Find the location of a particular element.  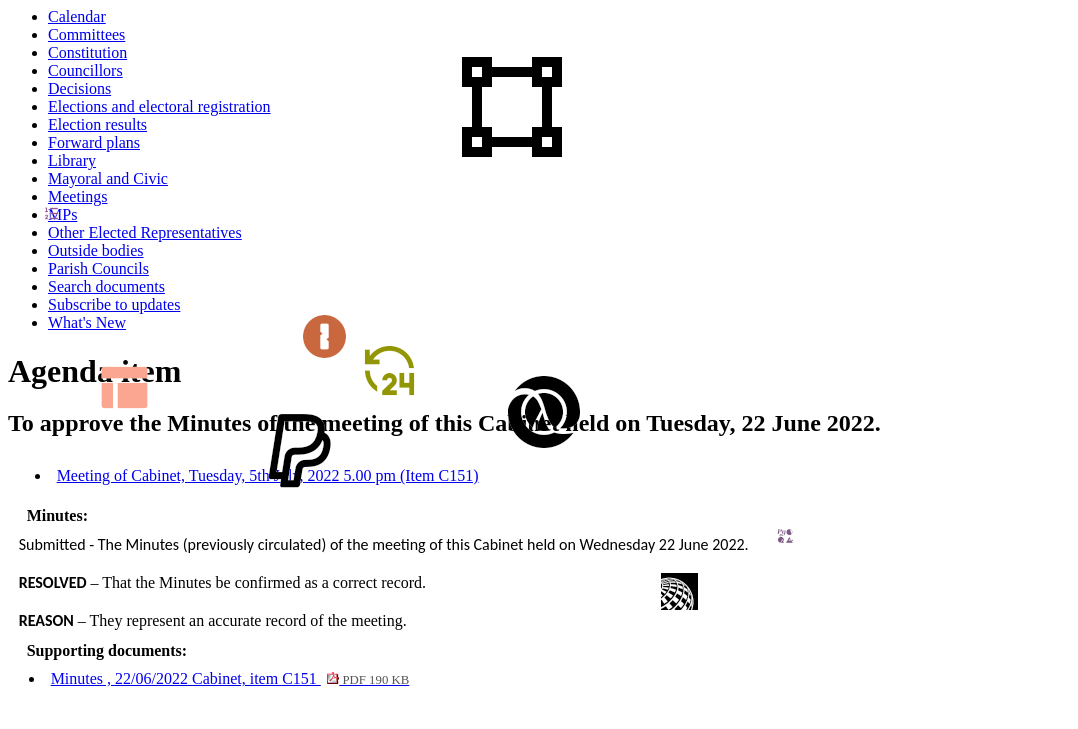

united airlines app or website is located at coordinates (679, 591).